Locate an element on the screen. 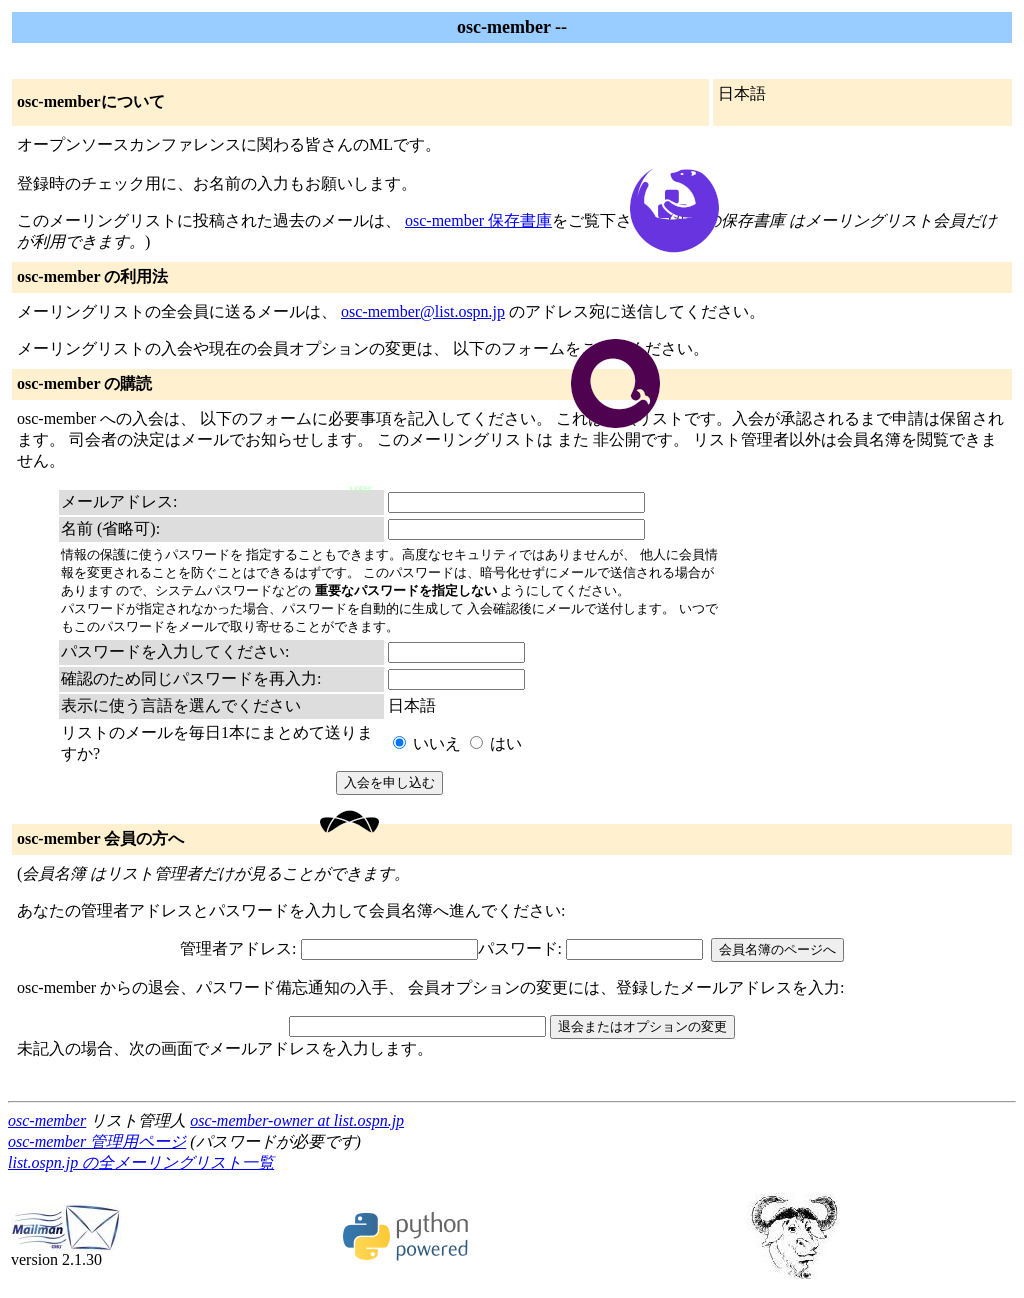  topcoder logo - link to competitive programming platform is located at coordinates (349, 821).